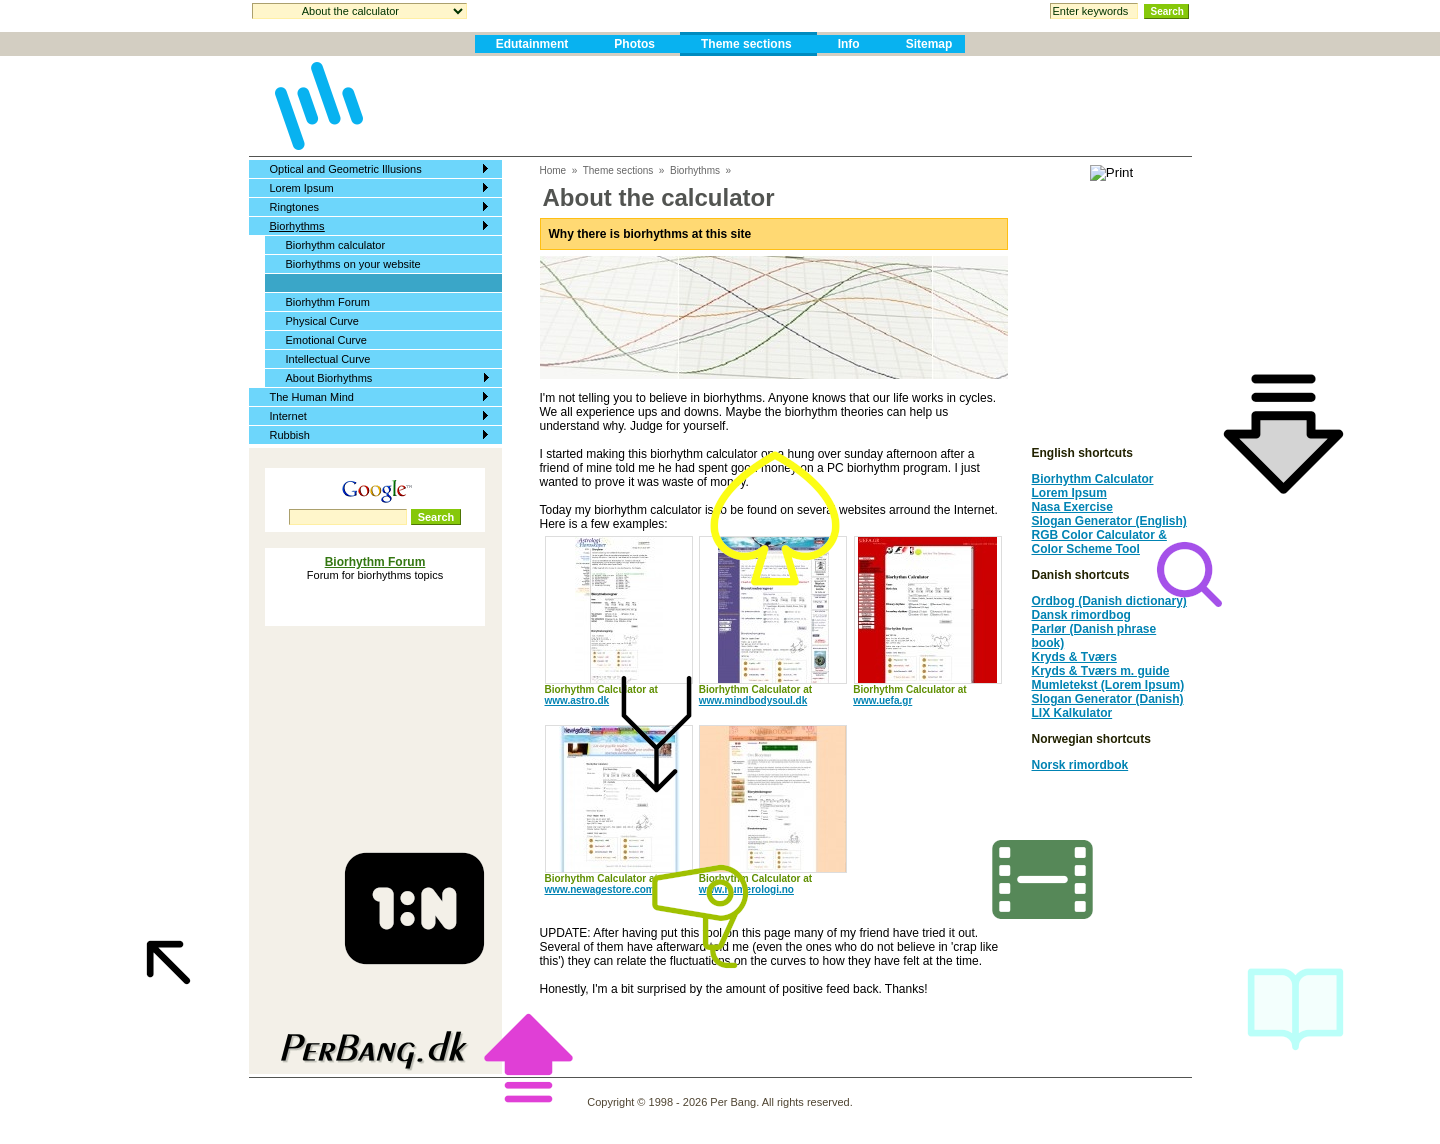 This screenshot has width=1440, height=1144. I want to click on download file or content, so click(1283, 429).